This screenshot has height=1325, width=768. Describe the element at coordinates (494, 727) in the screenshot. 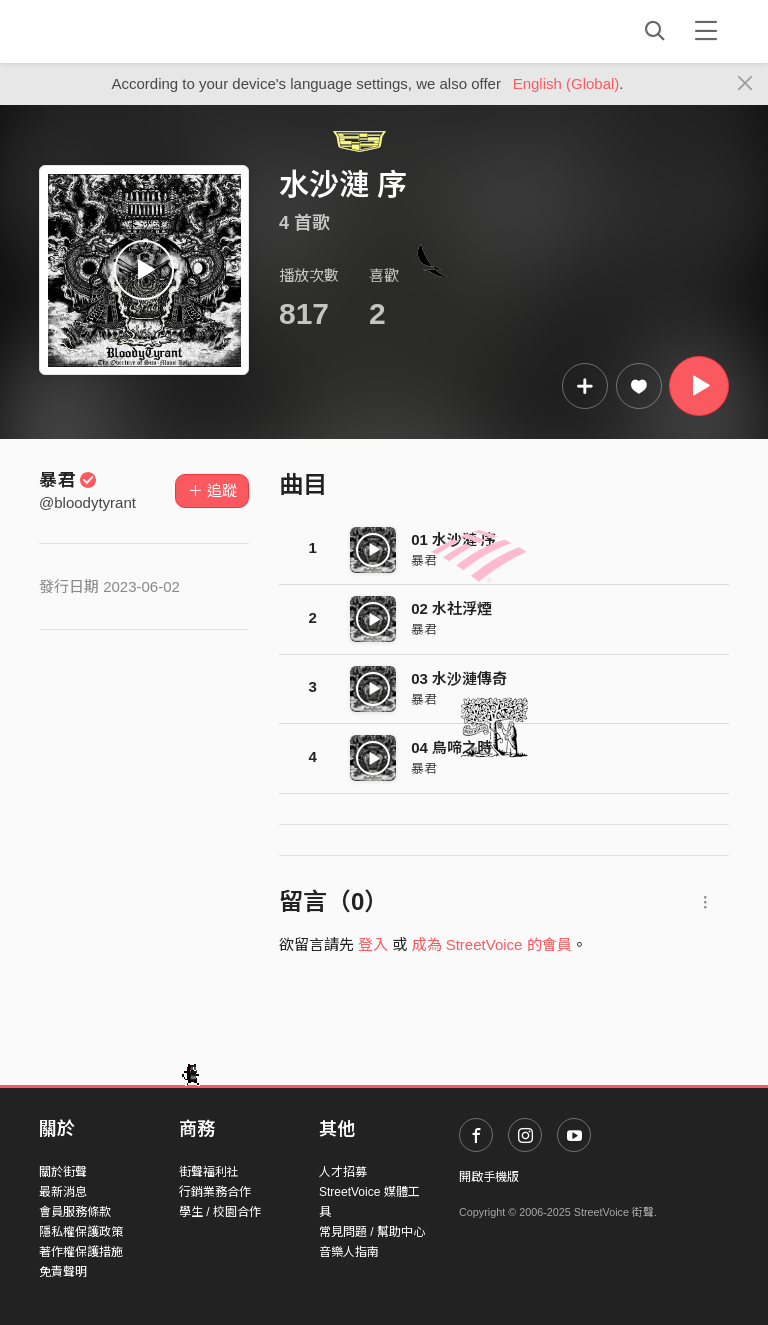

I see `visit elsevier's academic publishing website` at that location.